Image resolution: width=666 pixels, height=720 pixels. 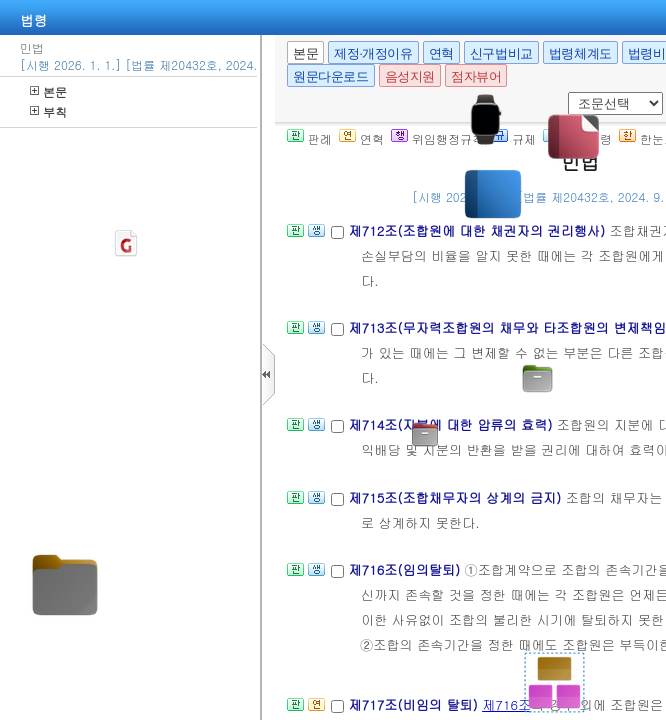 What do you see at coordinates (126, 243) in the screenshot?
I see `a G-code file used for CNC or 3D printing instructions` at bounding box center [126, 243].